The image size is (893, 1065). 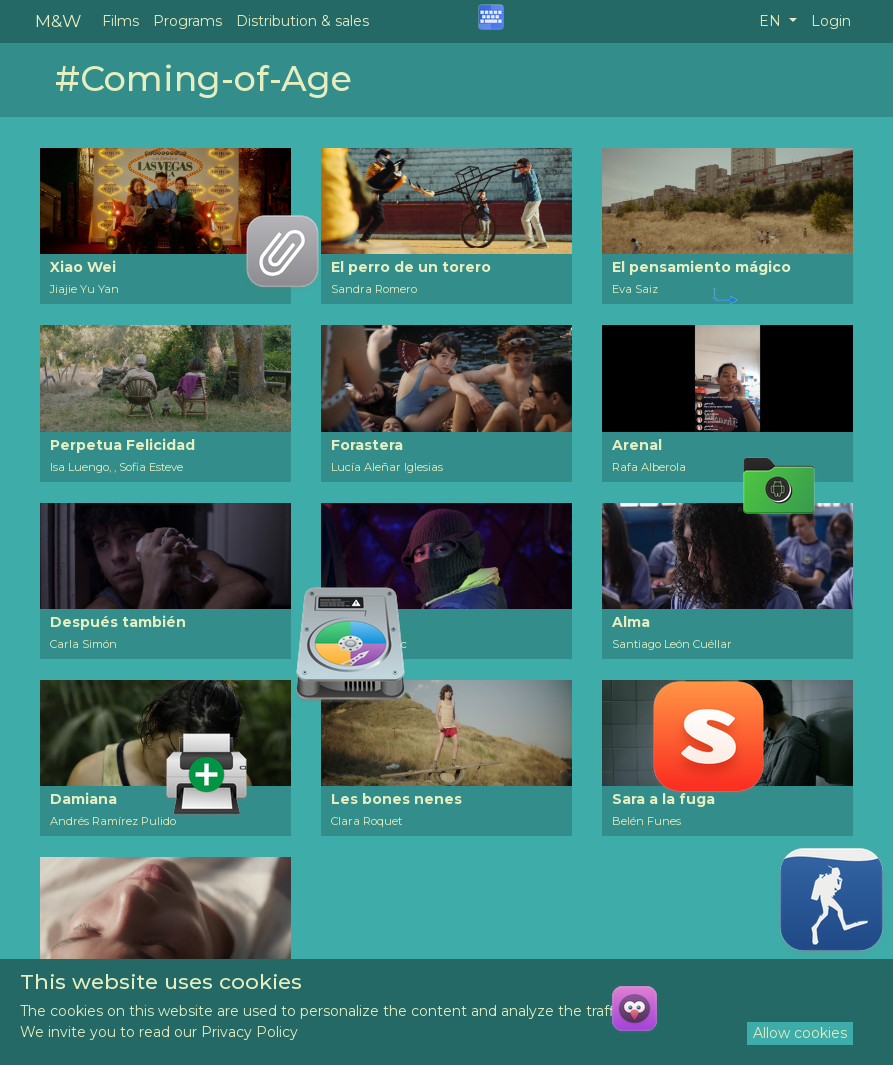 What do you see at coordinates (282, 252) in the screenshot?
I see `open office or productivity applications` at bounding box center [282, 252].